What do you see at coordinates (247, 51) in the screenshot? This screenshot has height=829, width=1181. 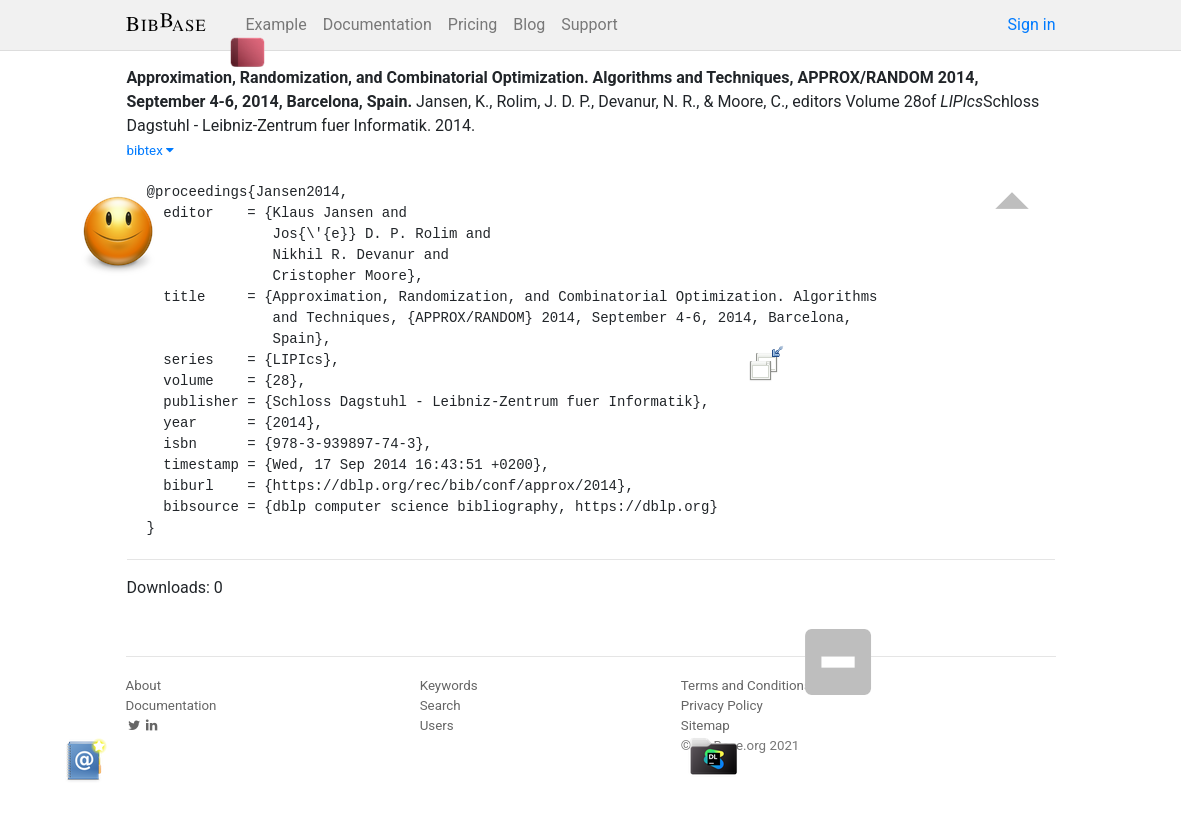 I see `access your desktop folder` at bounding box center [247, 51].